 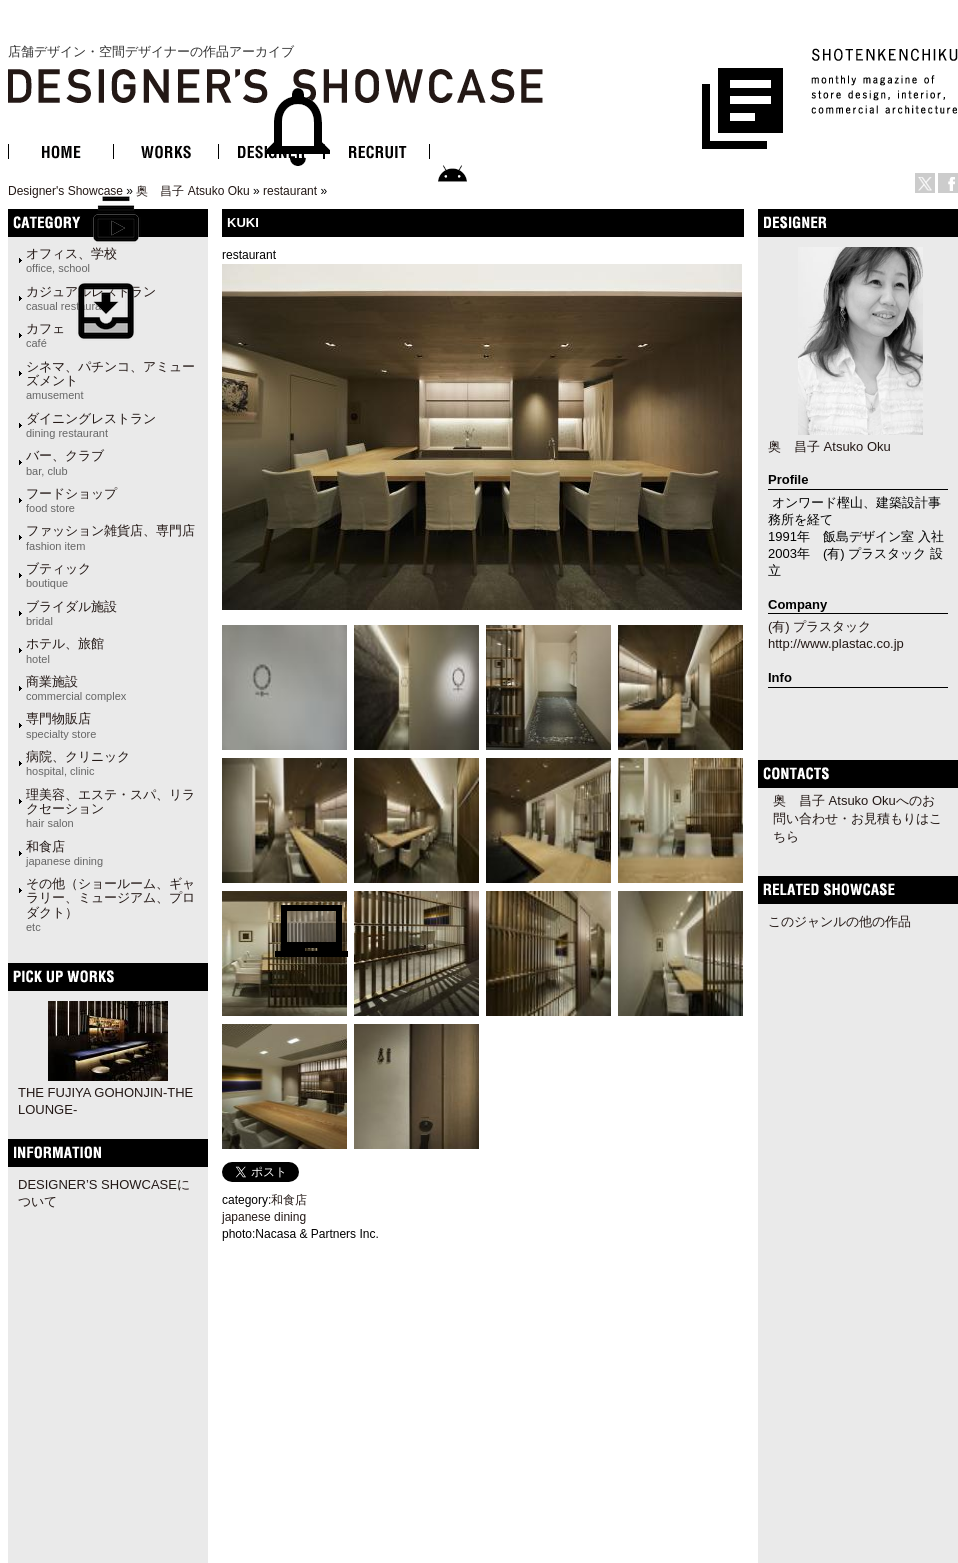 What do you see at coordinates (106, 311) in the screenshot?
I see `move message to inbox` at bounding box center [106, 311].